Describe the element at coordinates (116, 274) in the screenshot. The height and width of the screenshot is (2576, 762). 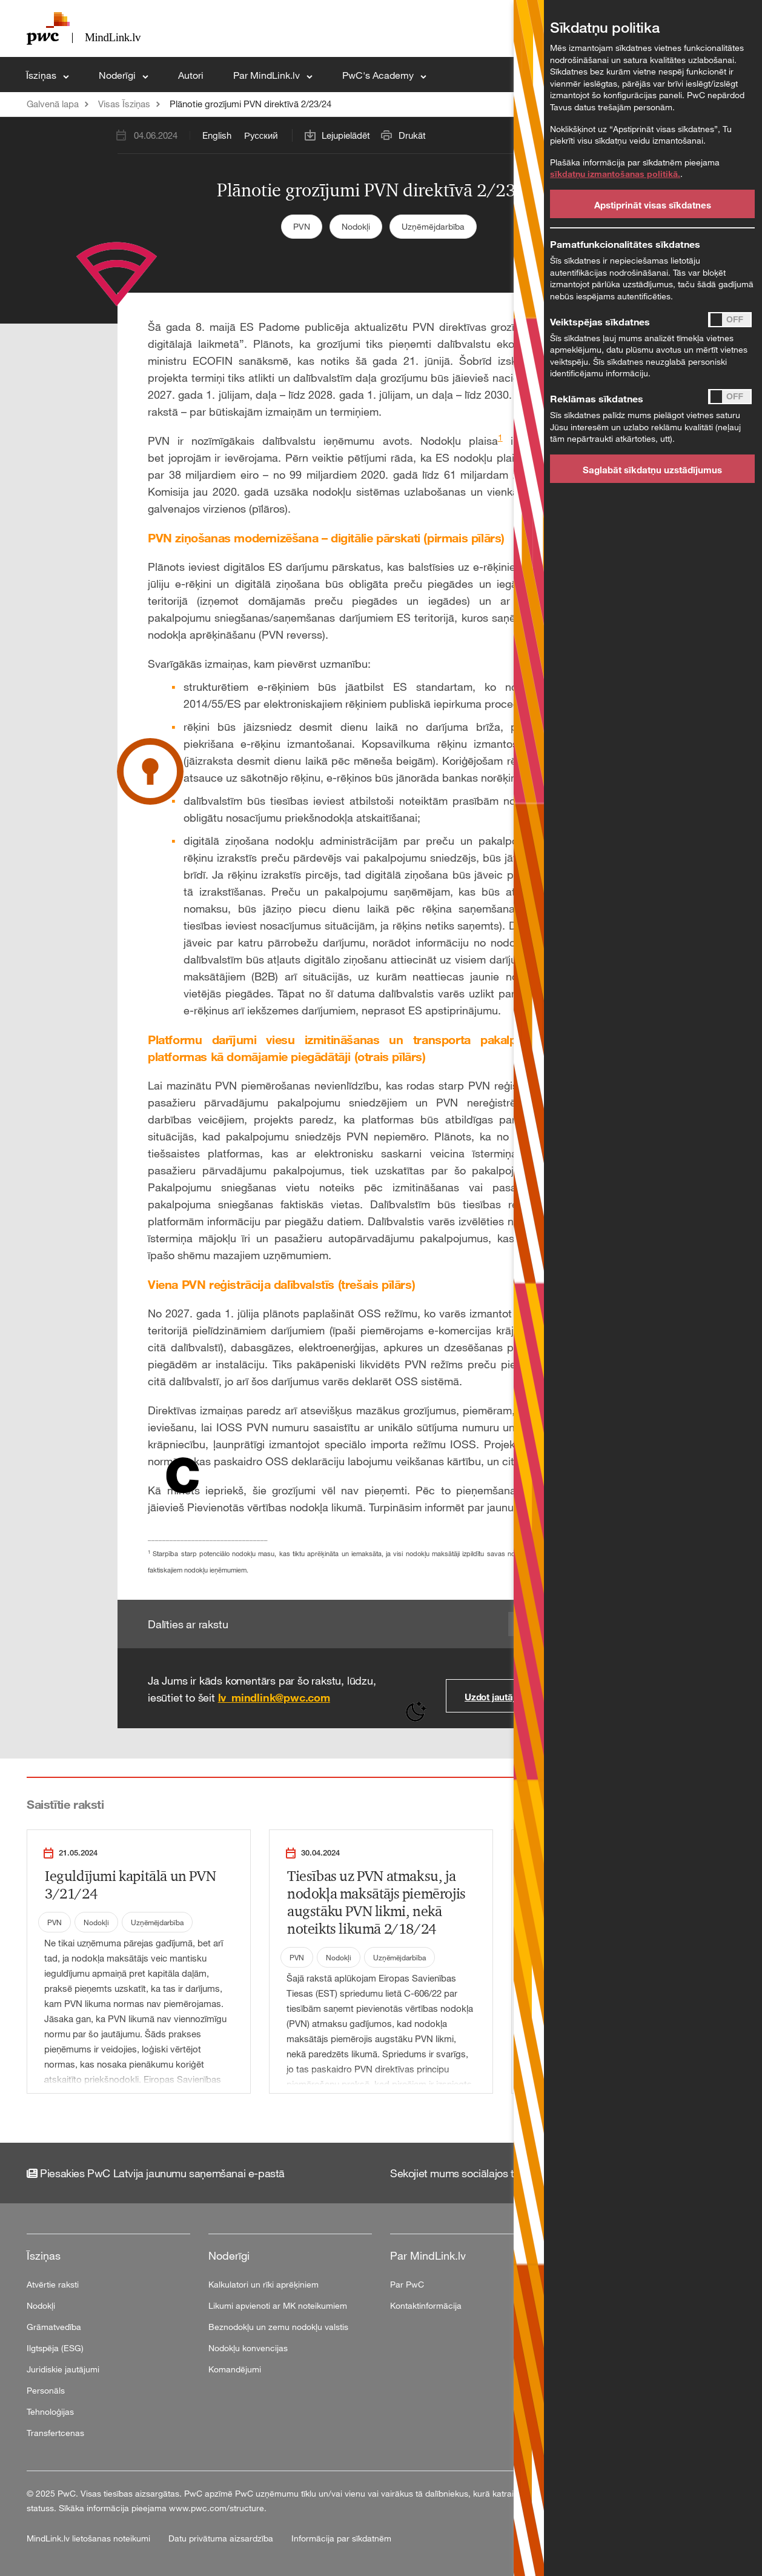
I see `indicates moderate wifi signal strength` at that location.